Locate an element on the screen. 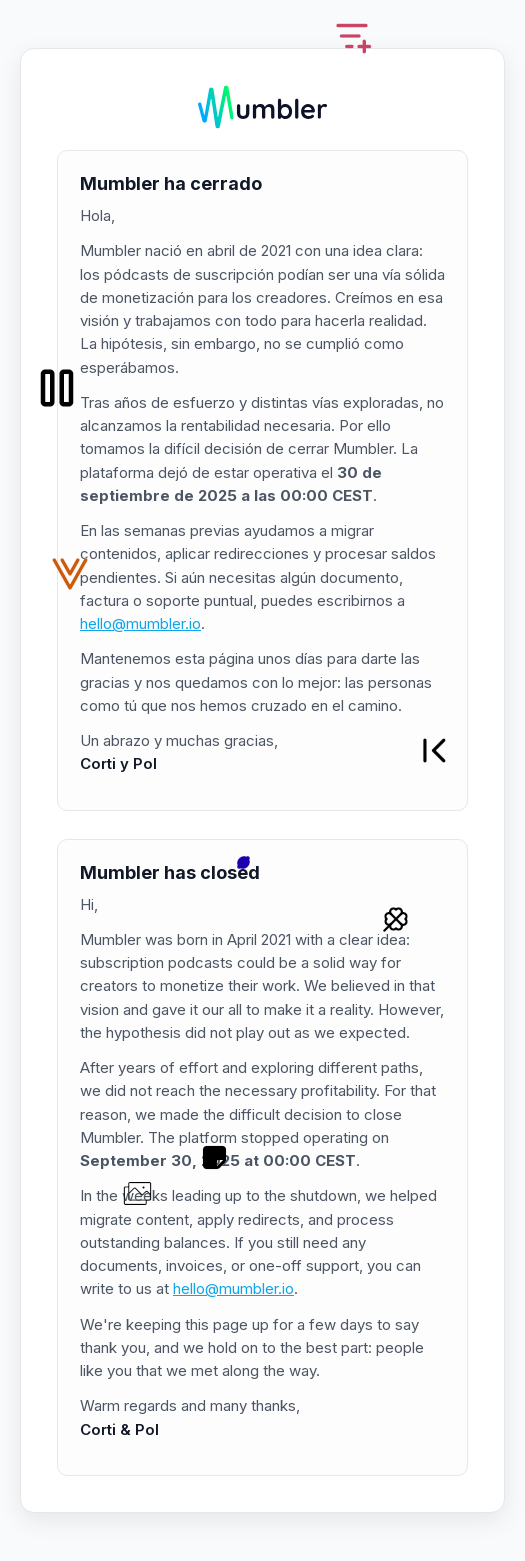 The width and height of the screenshot is (525, 1561). add a new sticky note is located at coordinates (214, 1157).